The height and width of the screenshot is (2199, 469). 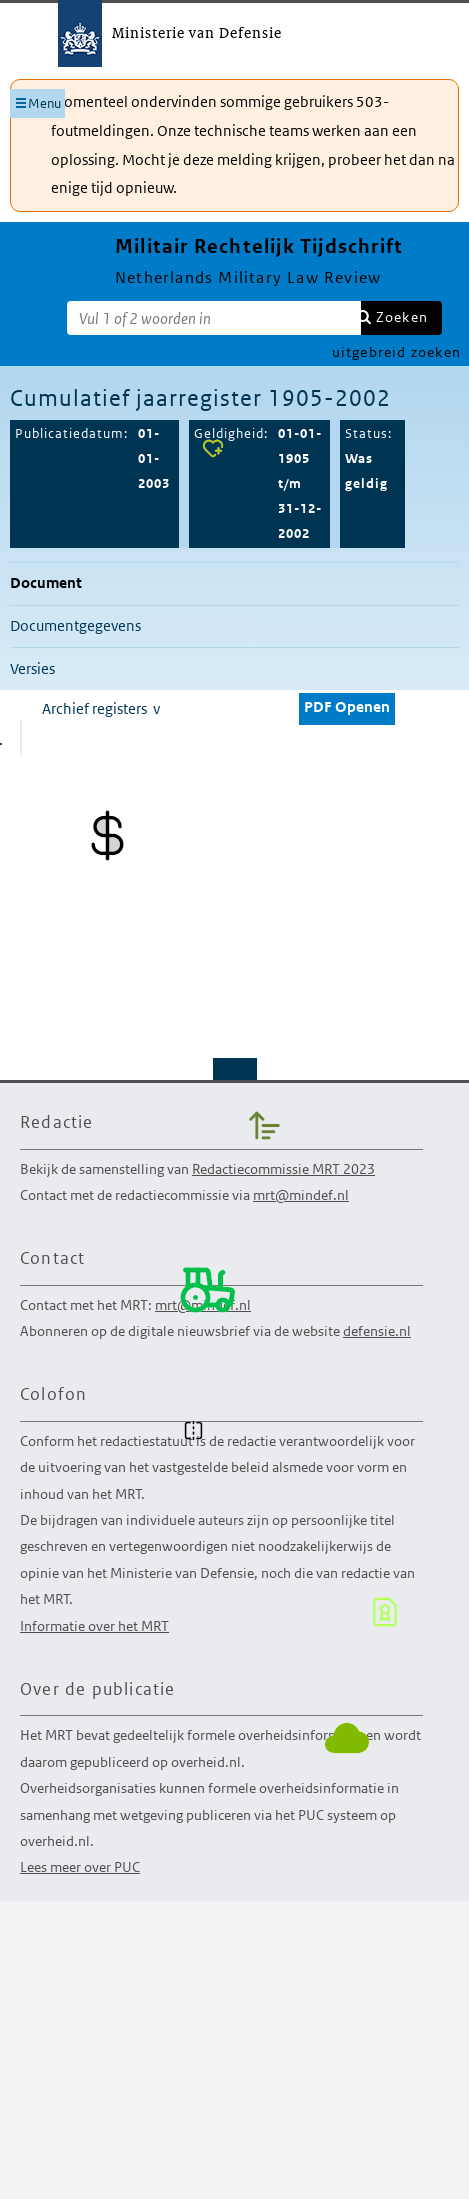 I want to click on sort items in ascending order, so click(x=264, y=1125).